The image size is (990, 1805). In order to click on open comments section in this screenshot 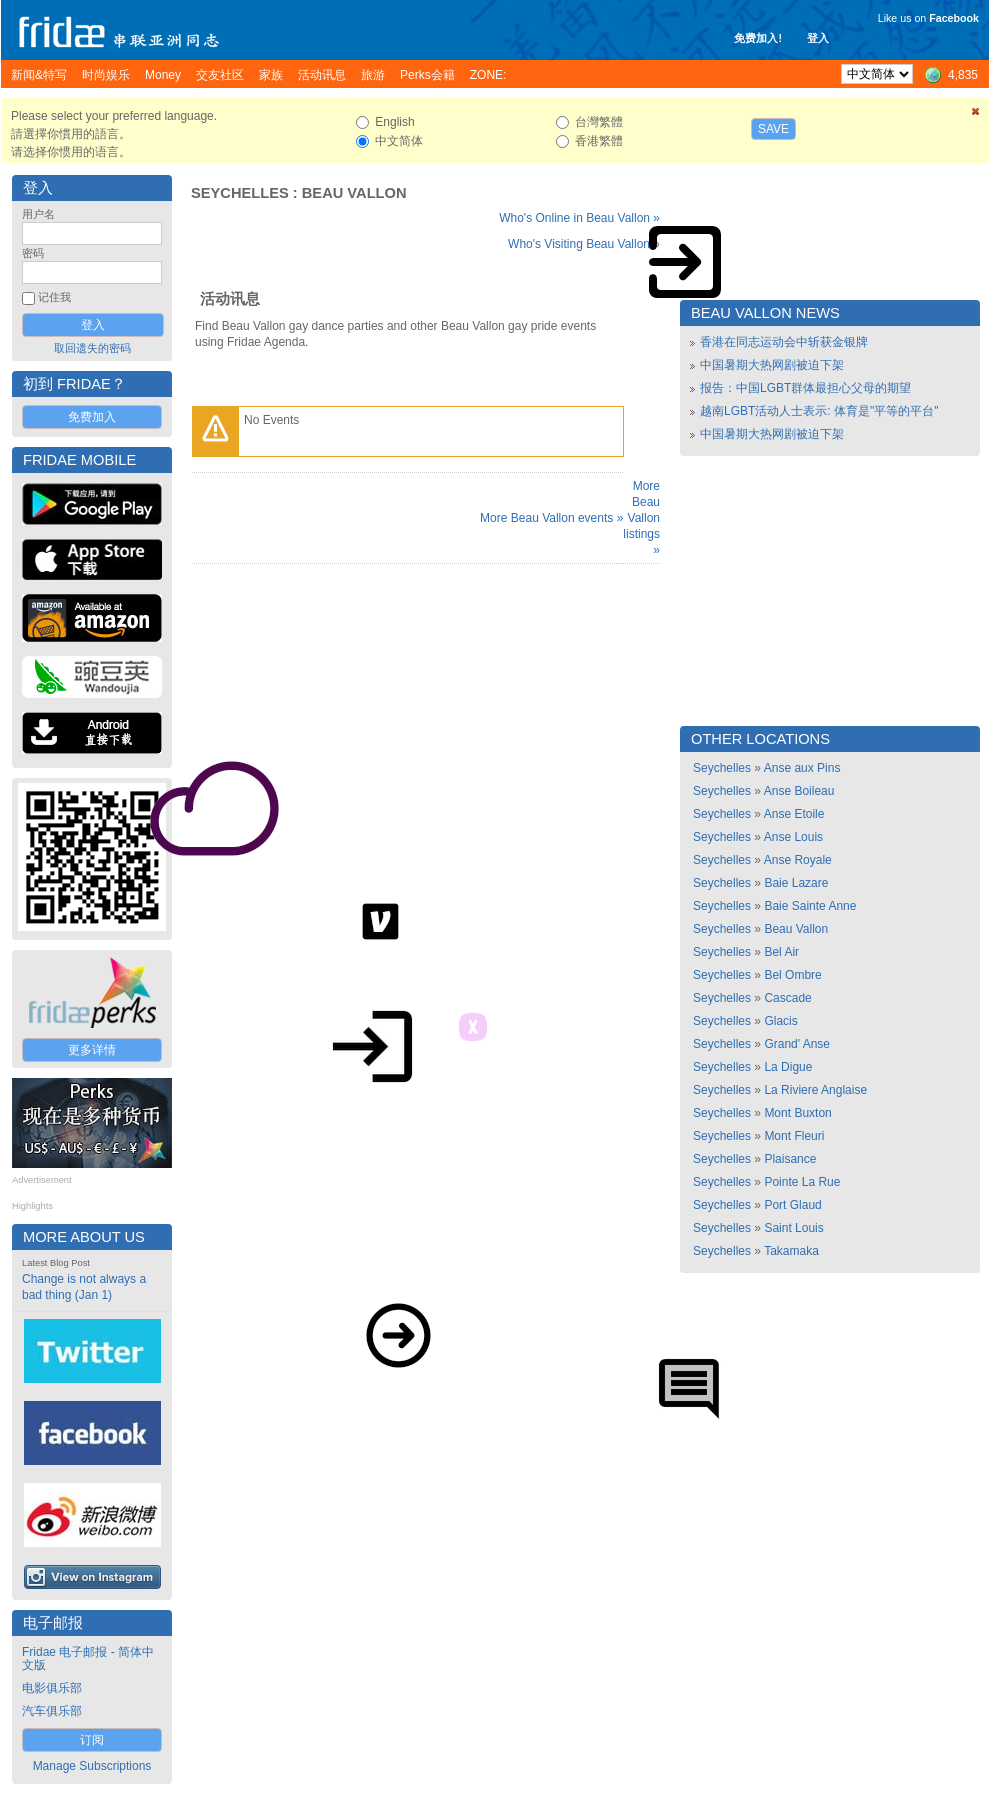, I will do `click(689, 1389)`.